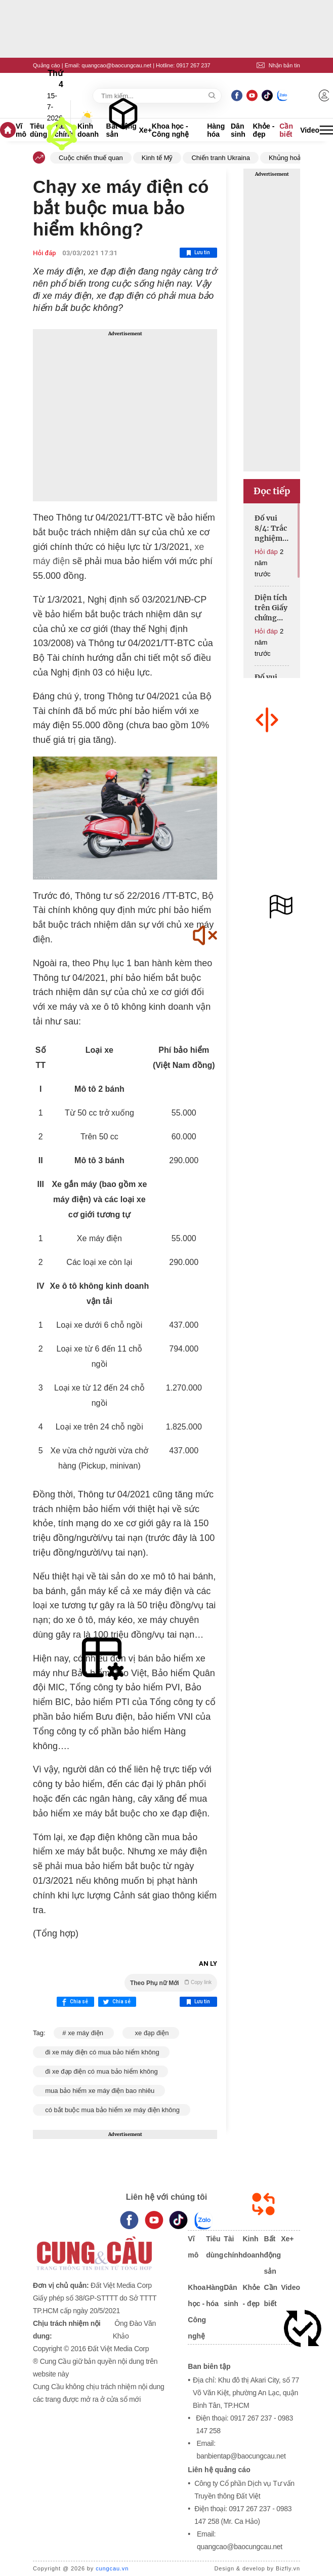 The image size is (333, 2576). What do you see at coordinates (263, 2204) in the screenshot?
I see `transform or convert between formats` at bounding box center [263, 2204].